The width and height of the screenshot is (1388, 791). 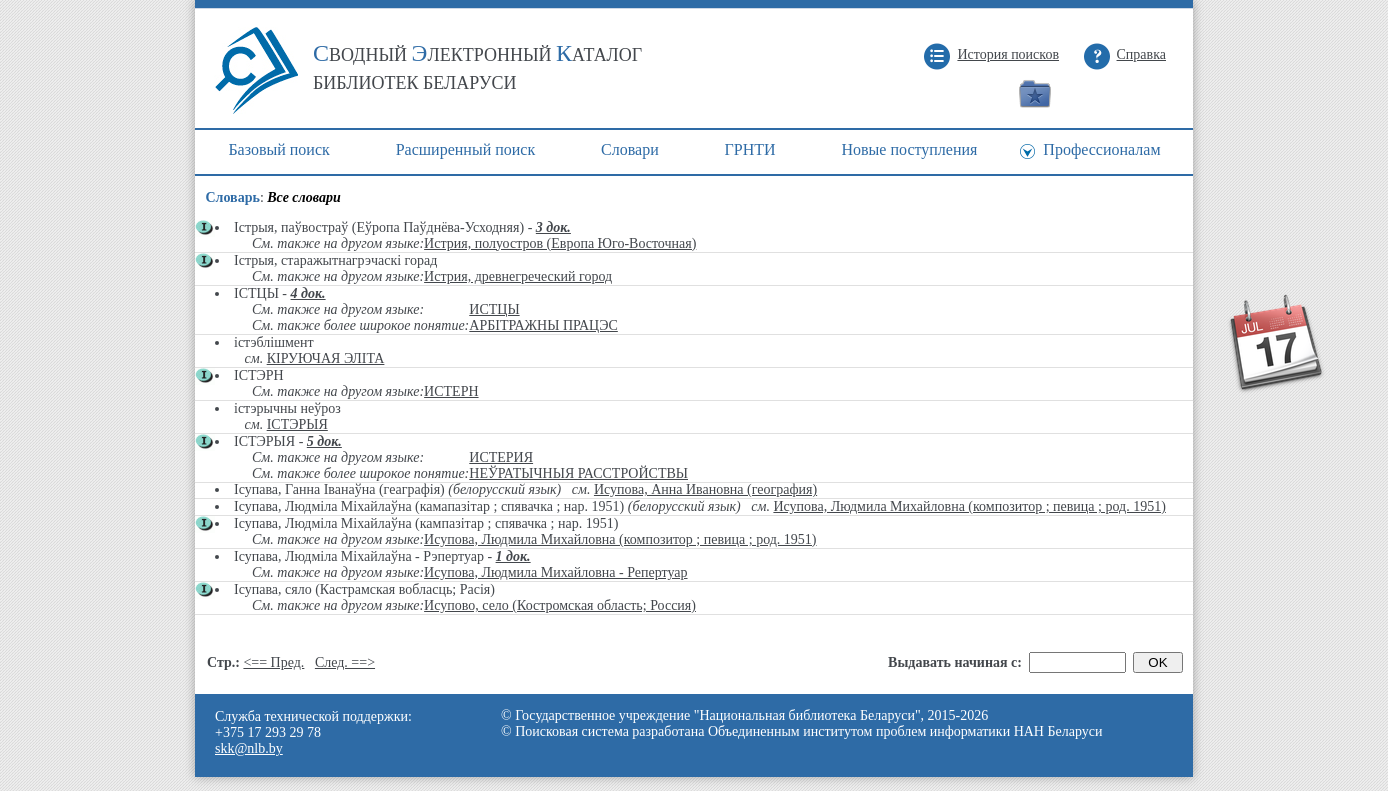 What do you see at coordinates (1276, 344) in the screenshot?
I see `access calendar preferences or settings` at bounding box center [1276, 344].